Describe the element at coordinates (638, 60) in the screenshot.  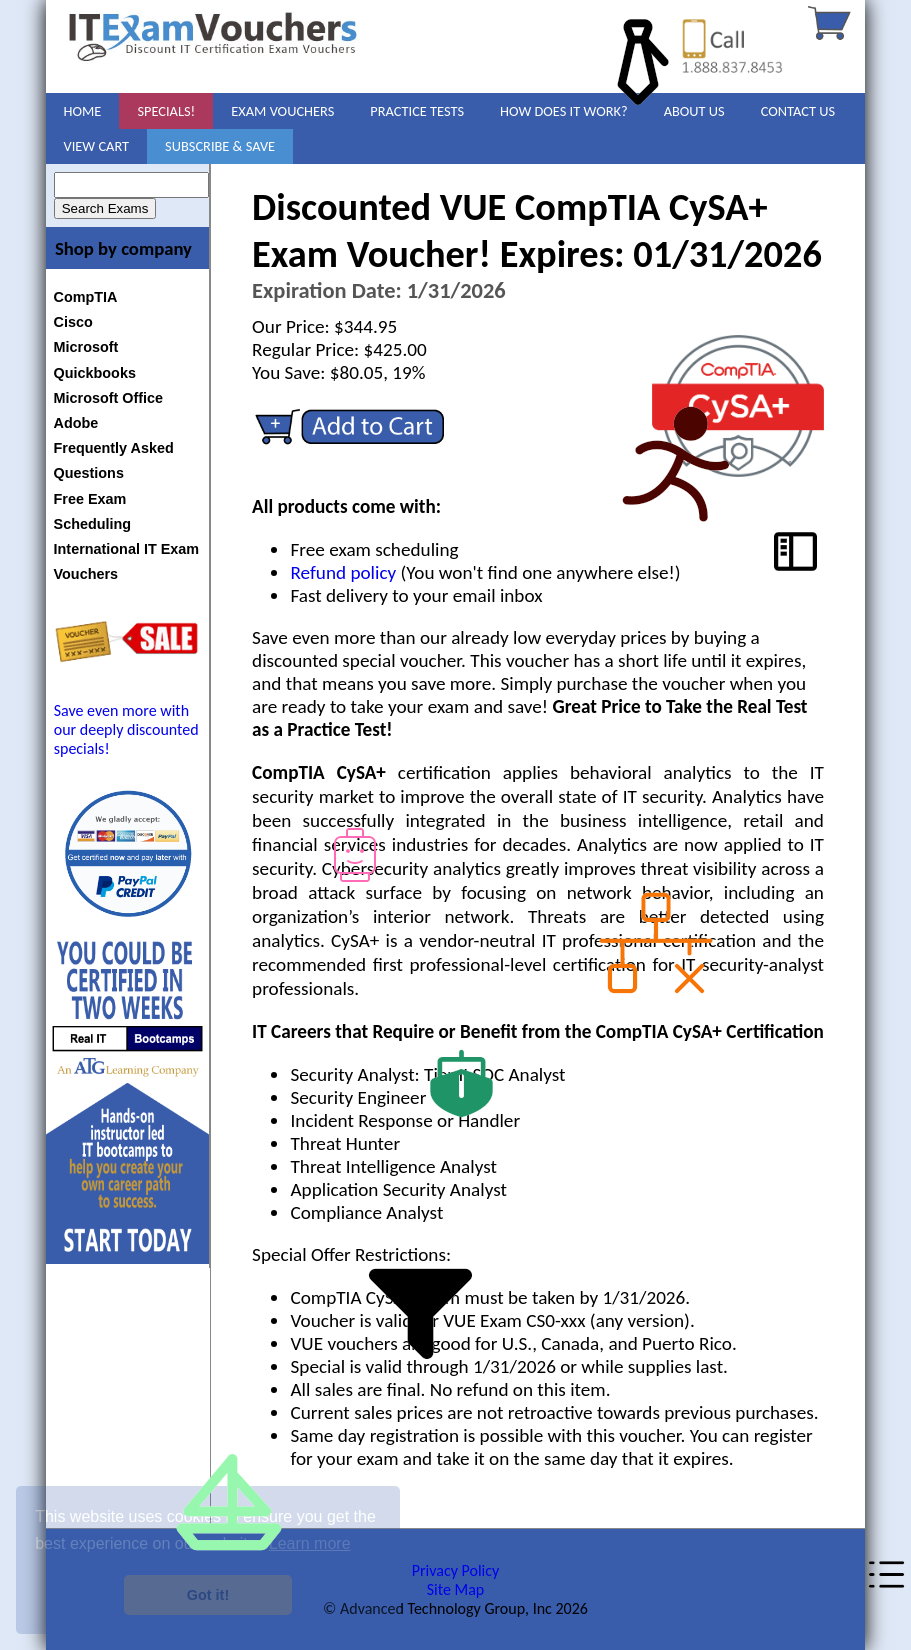
I see `view formal dress code requirements` at that location.